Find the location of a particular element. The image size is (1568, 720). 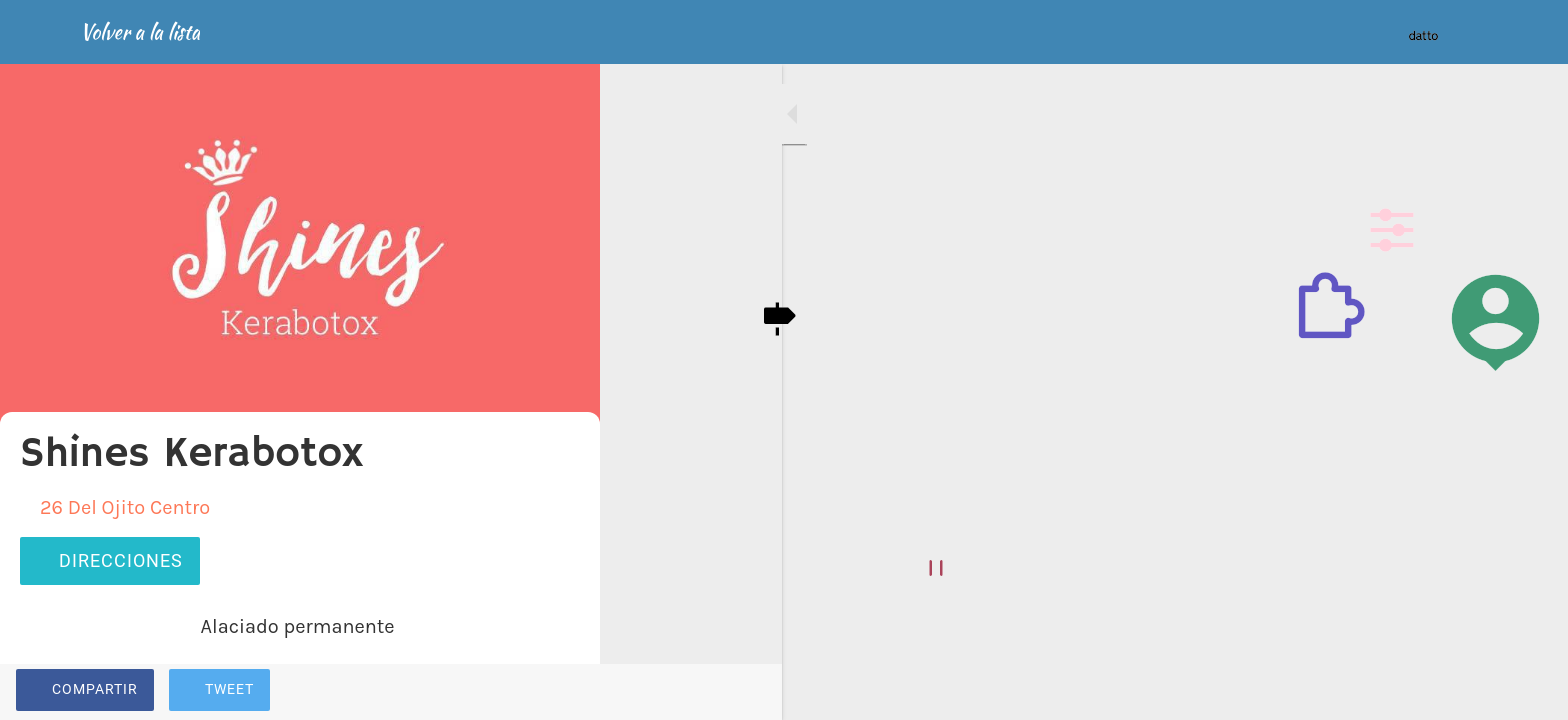

adjust audio or equalizer settings is located at coordinates (1392, 230).